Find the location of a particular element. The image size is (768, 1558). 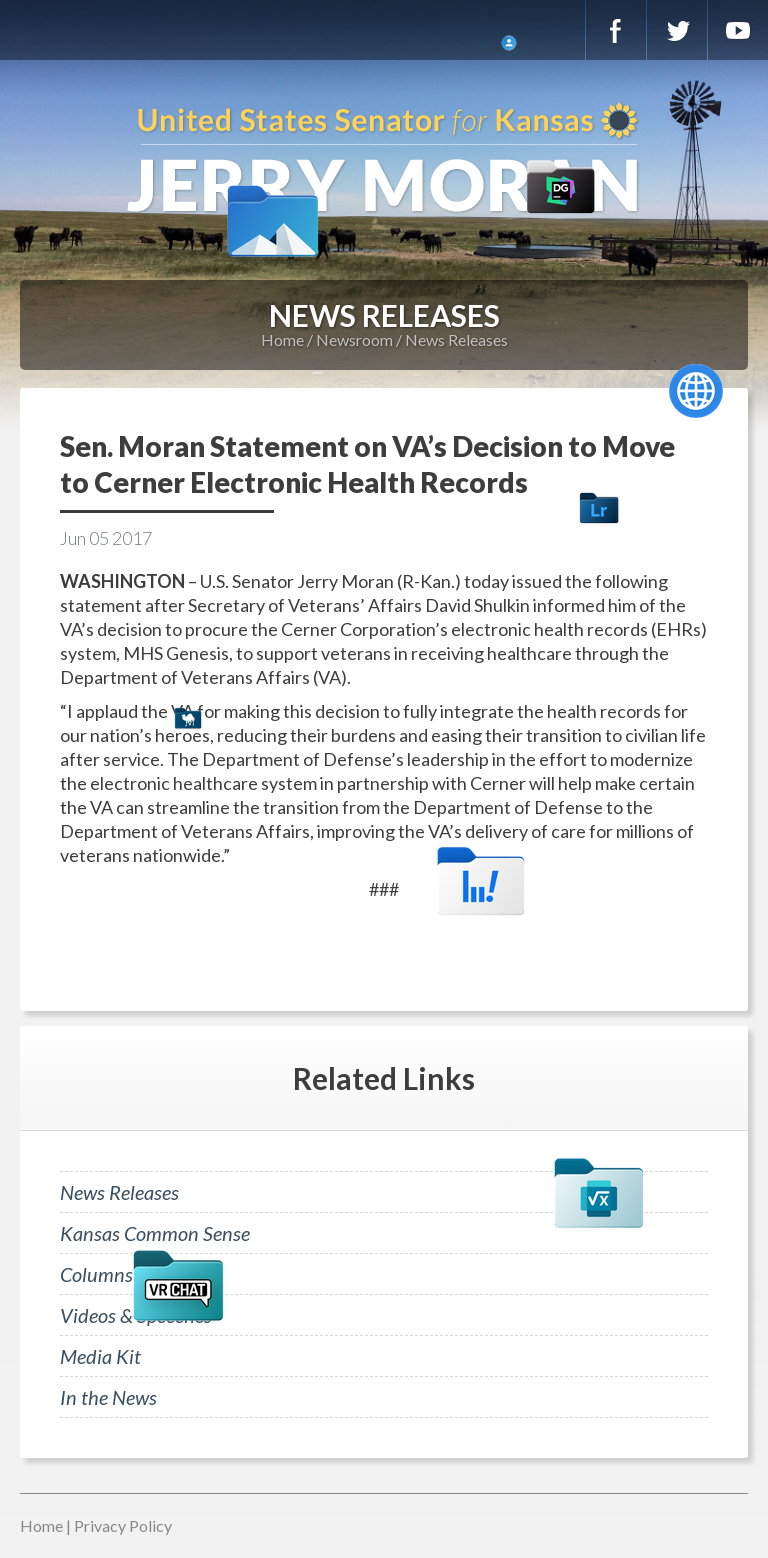

open folder containing landscape or mountain photos is located at coordinates (272, 223).